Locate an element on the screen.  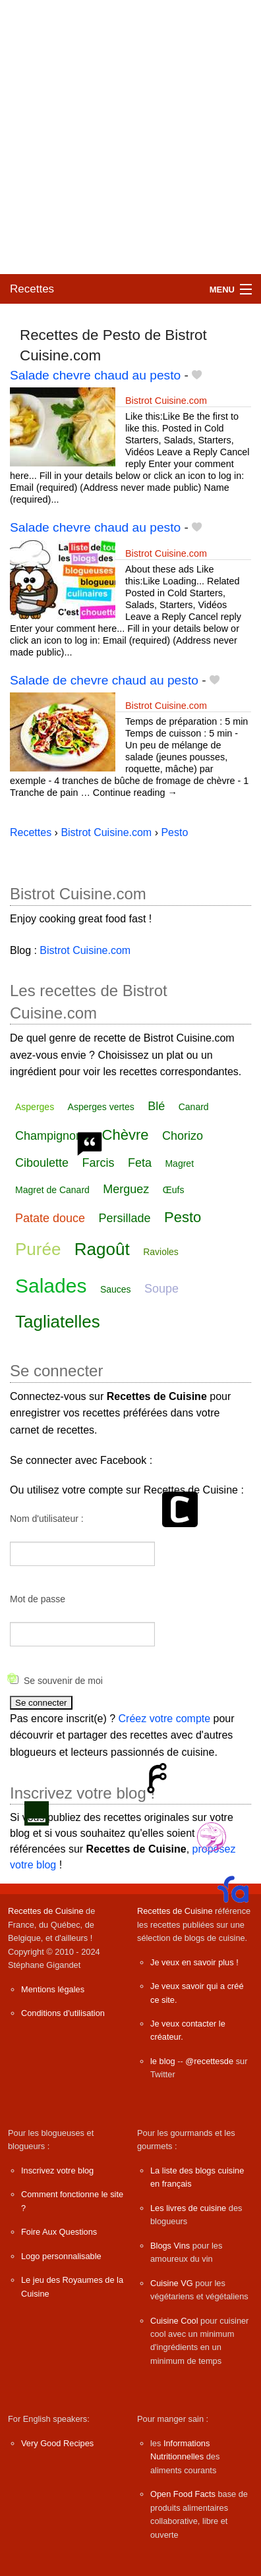
open forgejo git repository is located at coordinates (157, 1778).